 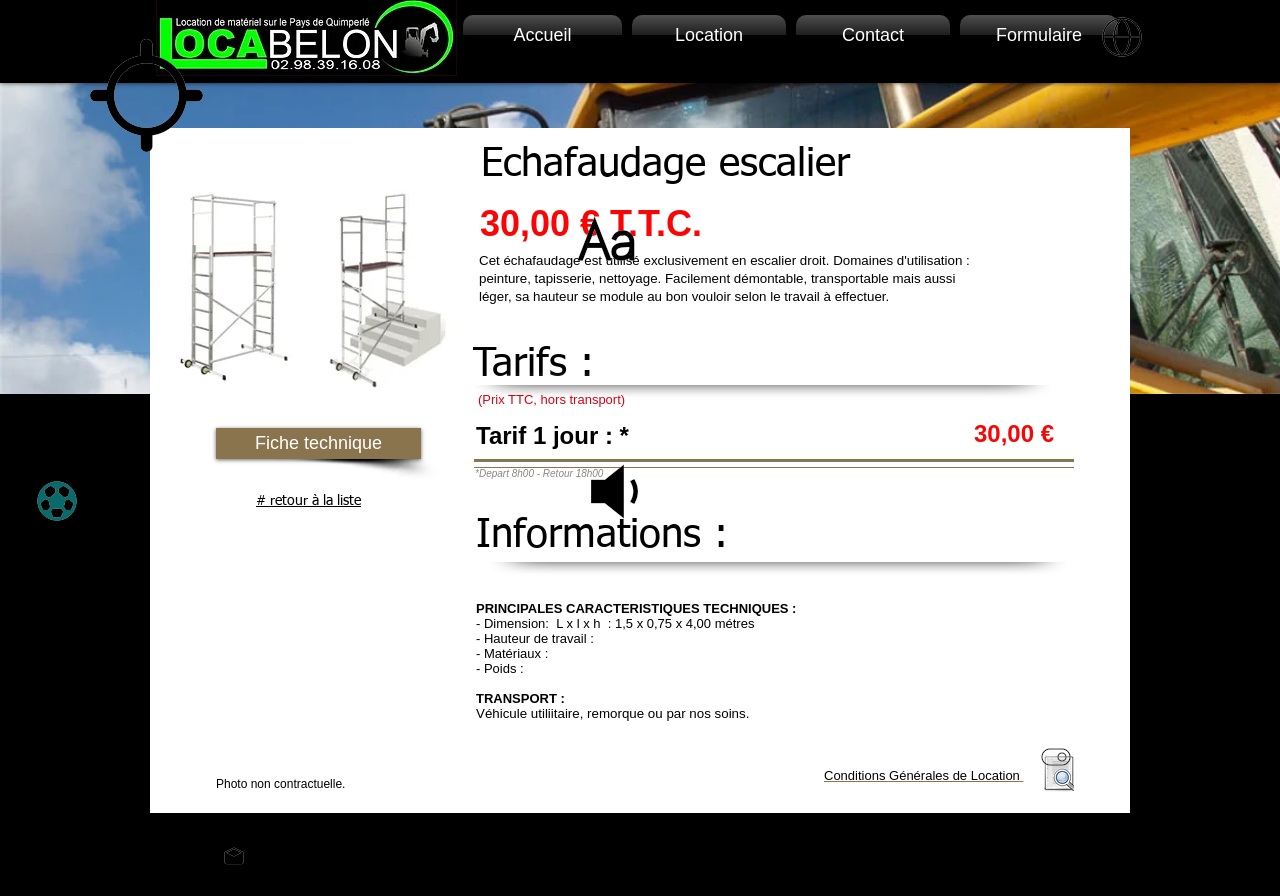 I want to click on adjust volume to low level, so click(x=614, y=491).